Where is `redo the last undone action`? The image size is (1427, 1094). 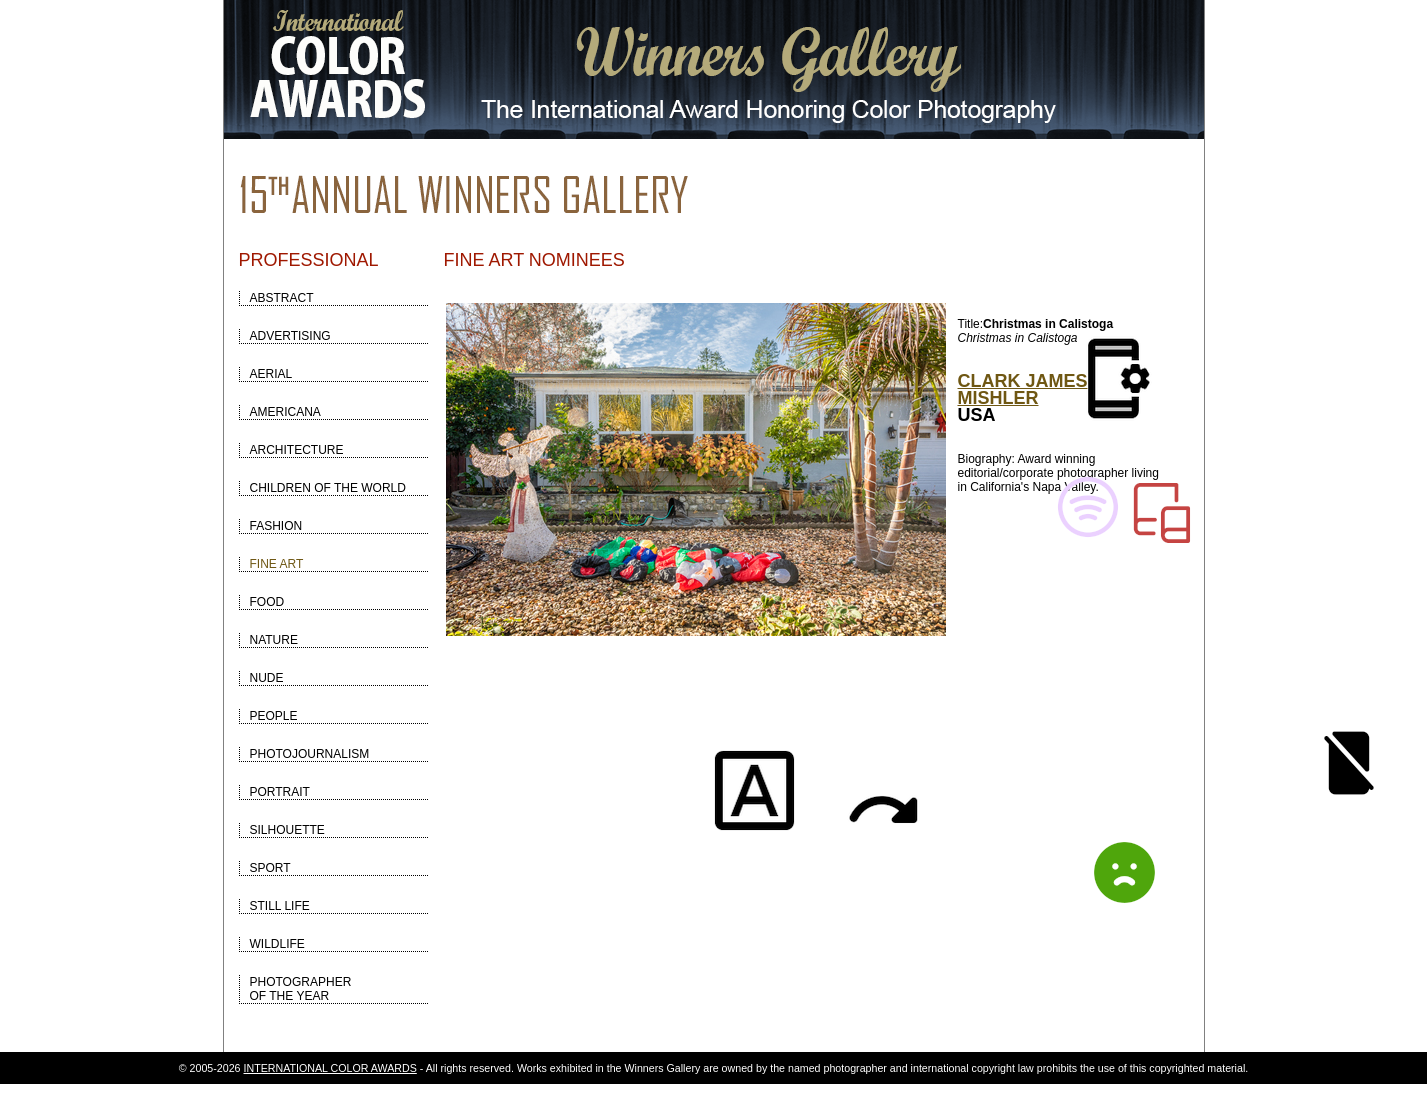 redo the last undone action is located at coordinates (883, 809).